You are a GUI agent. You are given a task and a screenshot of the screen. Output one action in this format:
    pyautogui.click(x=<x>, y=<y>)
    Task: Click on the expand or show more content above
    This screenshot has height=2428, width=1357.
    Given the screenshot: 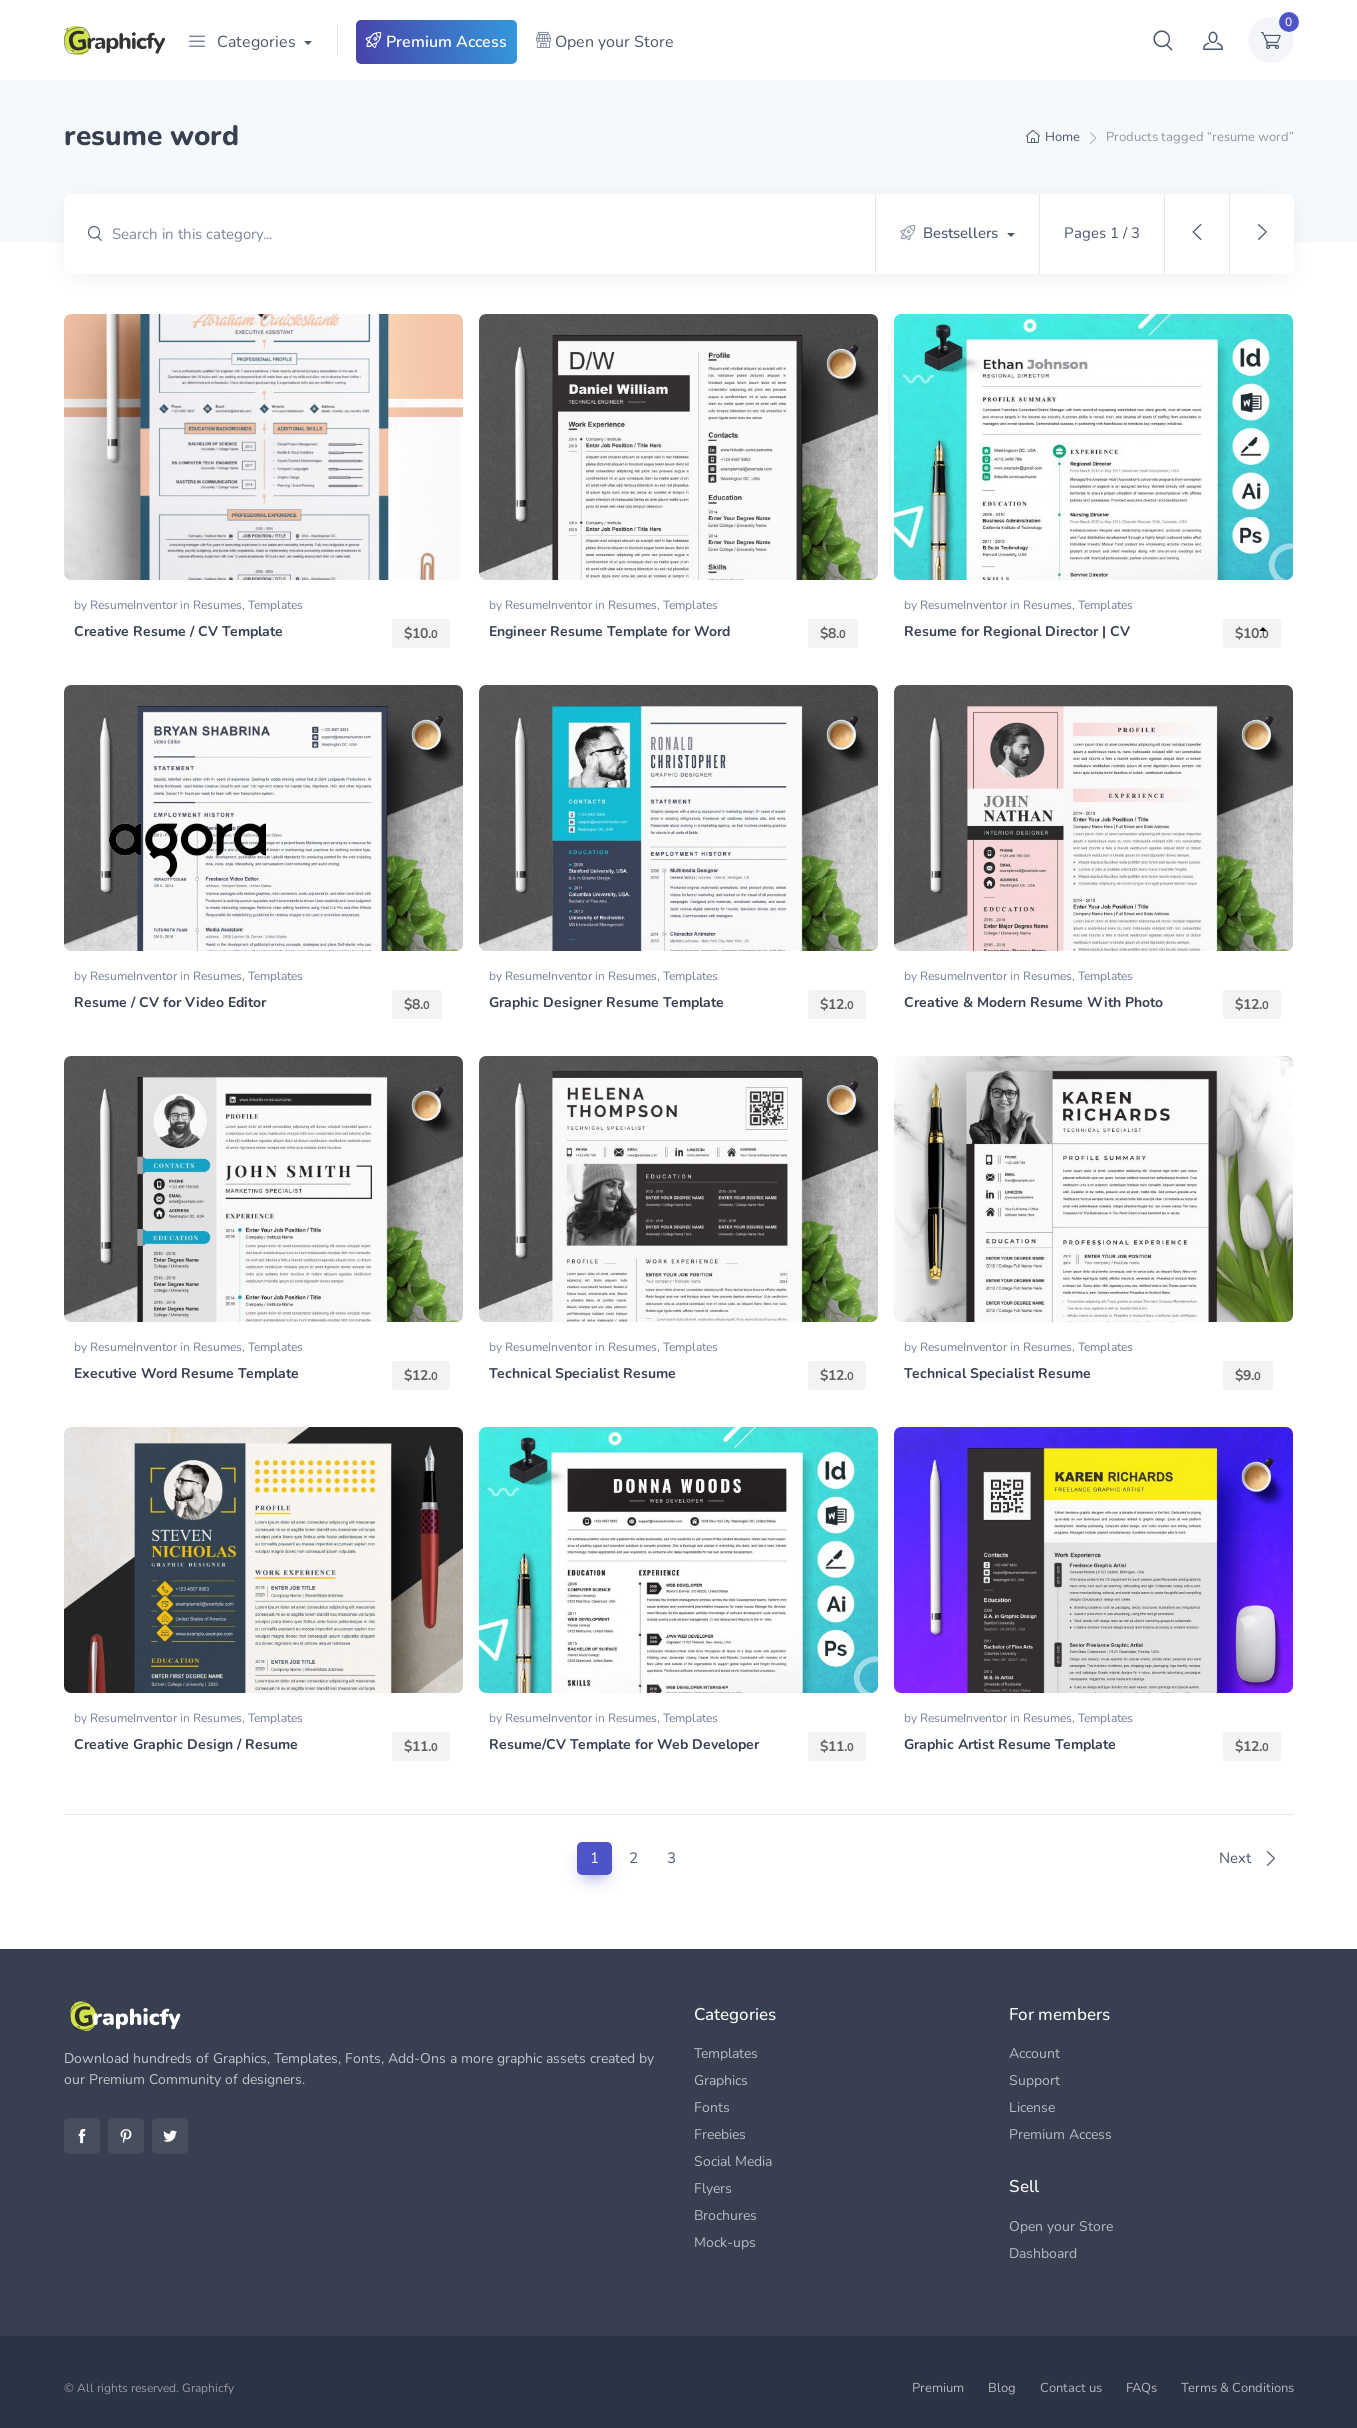 What is the action you would take?
    pyautogui.click(x=1263, y=629)
    